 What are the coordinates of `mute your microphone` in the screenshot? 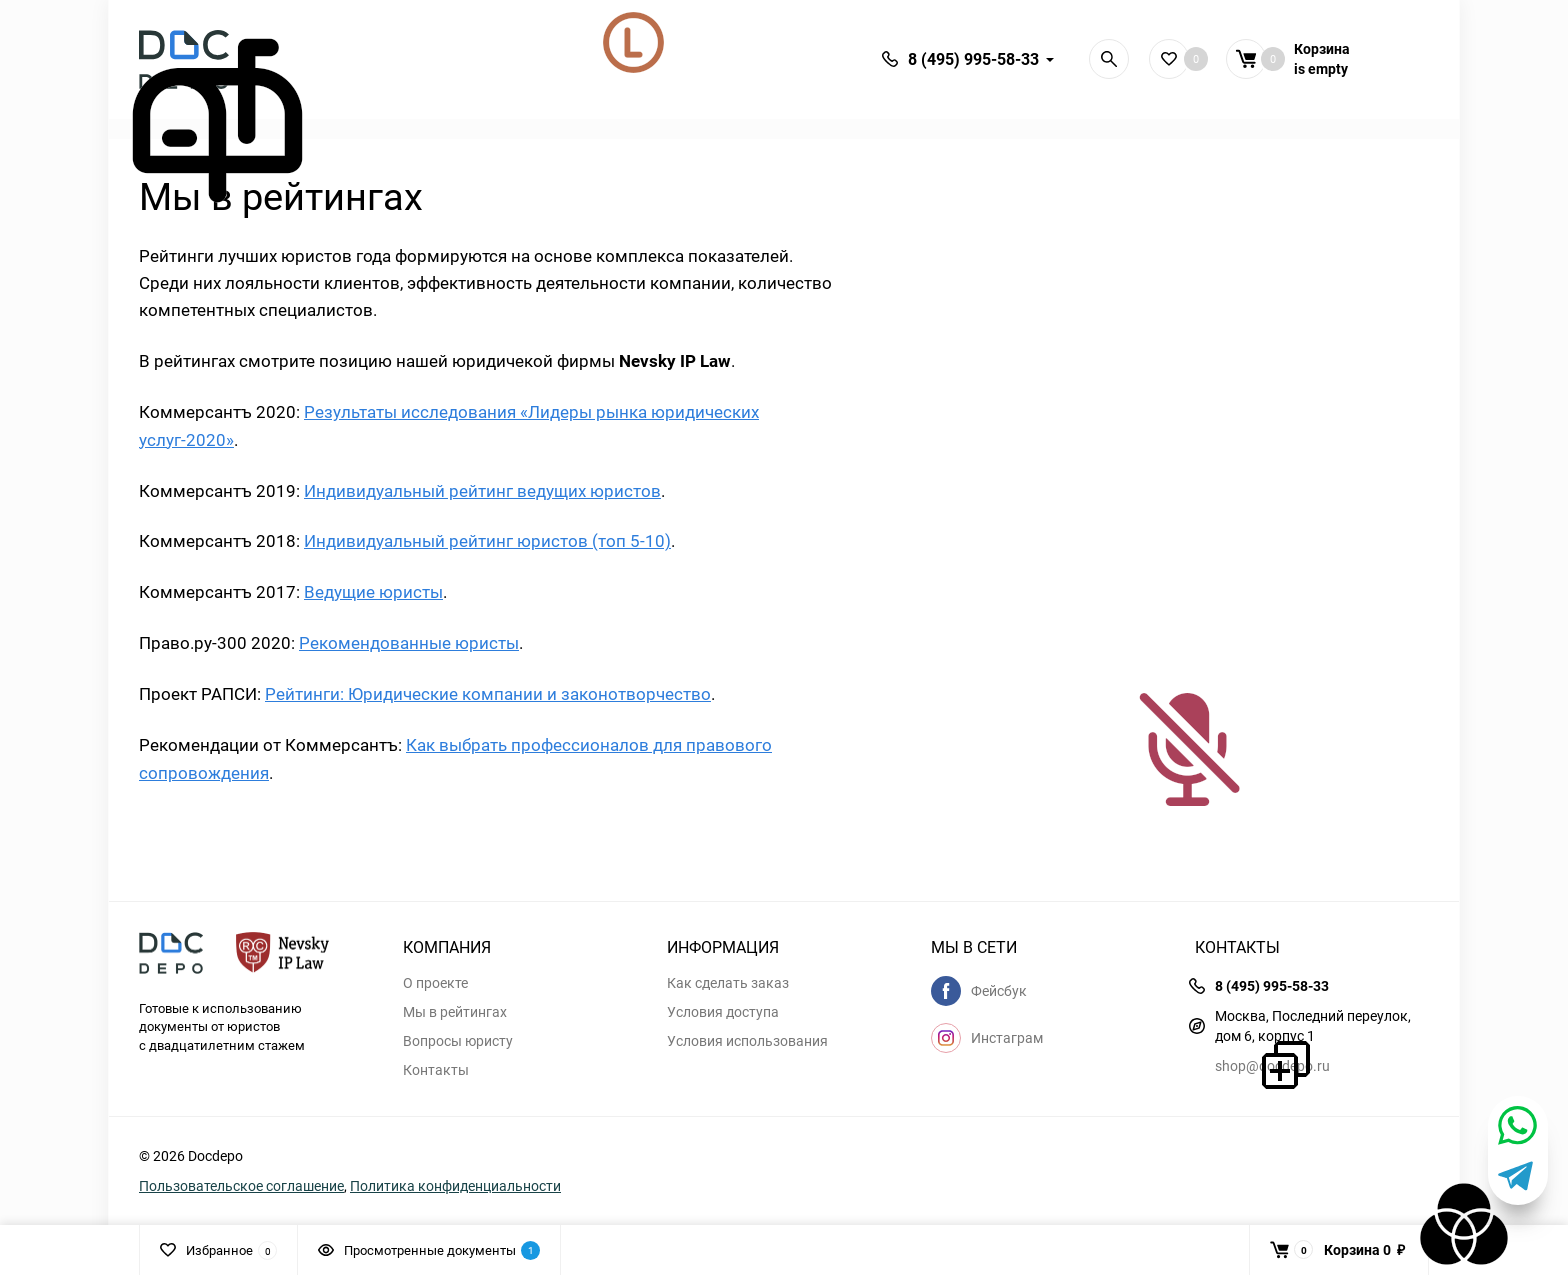 It's located at (1187, 749).